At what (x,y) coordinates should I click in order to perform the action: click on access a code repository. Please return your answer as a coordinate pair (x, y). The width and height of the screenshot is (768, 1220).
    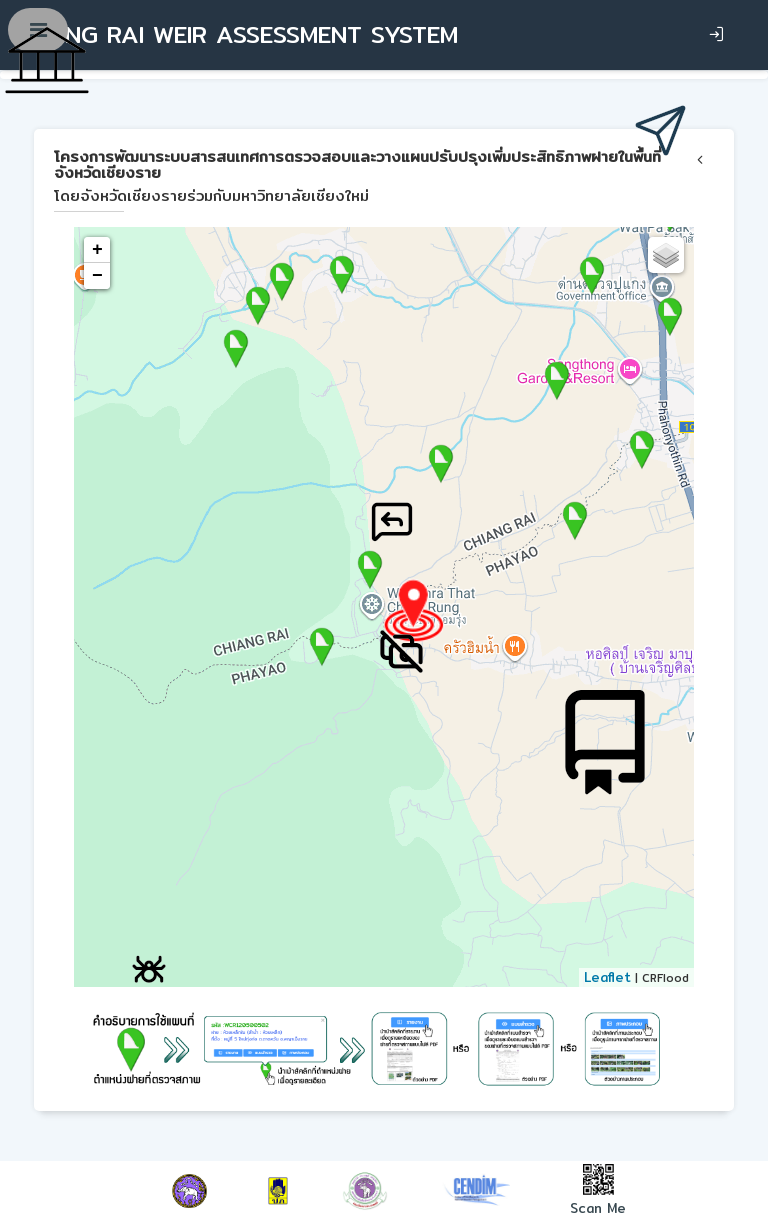
    Looking at the image, I should click on (605, 743).